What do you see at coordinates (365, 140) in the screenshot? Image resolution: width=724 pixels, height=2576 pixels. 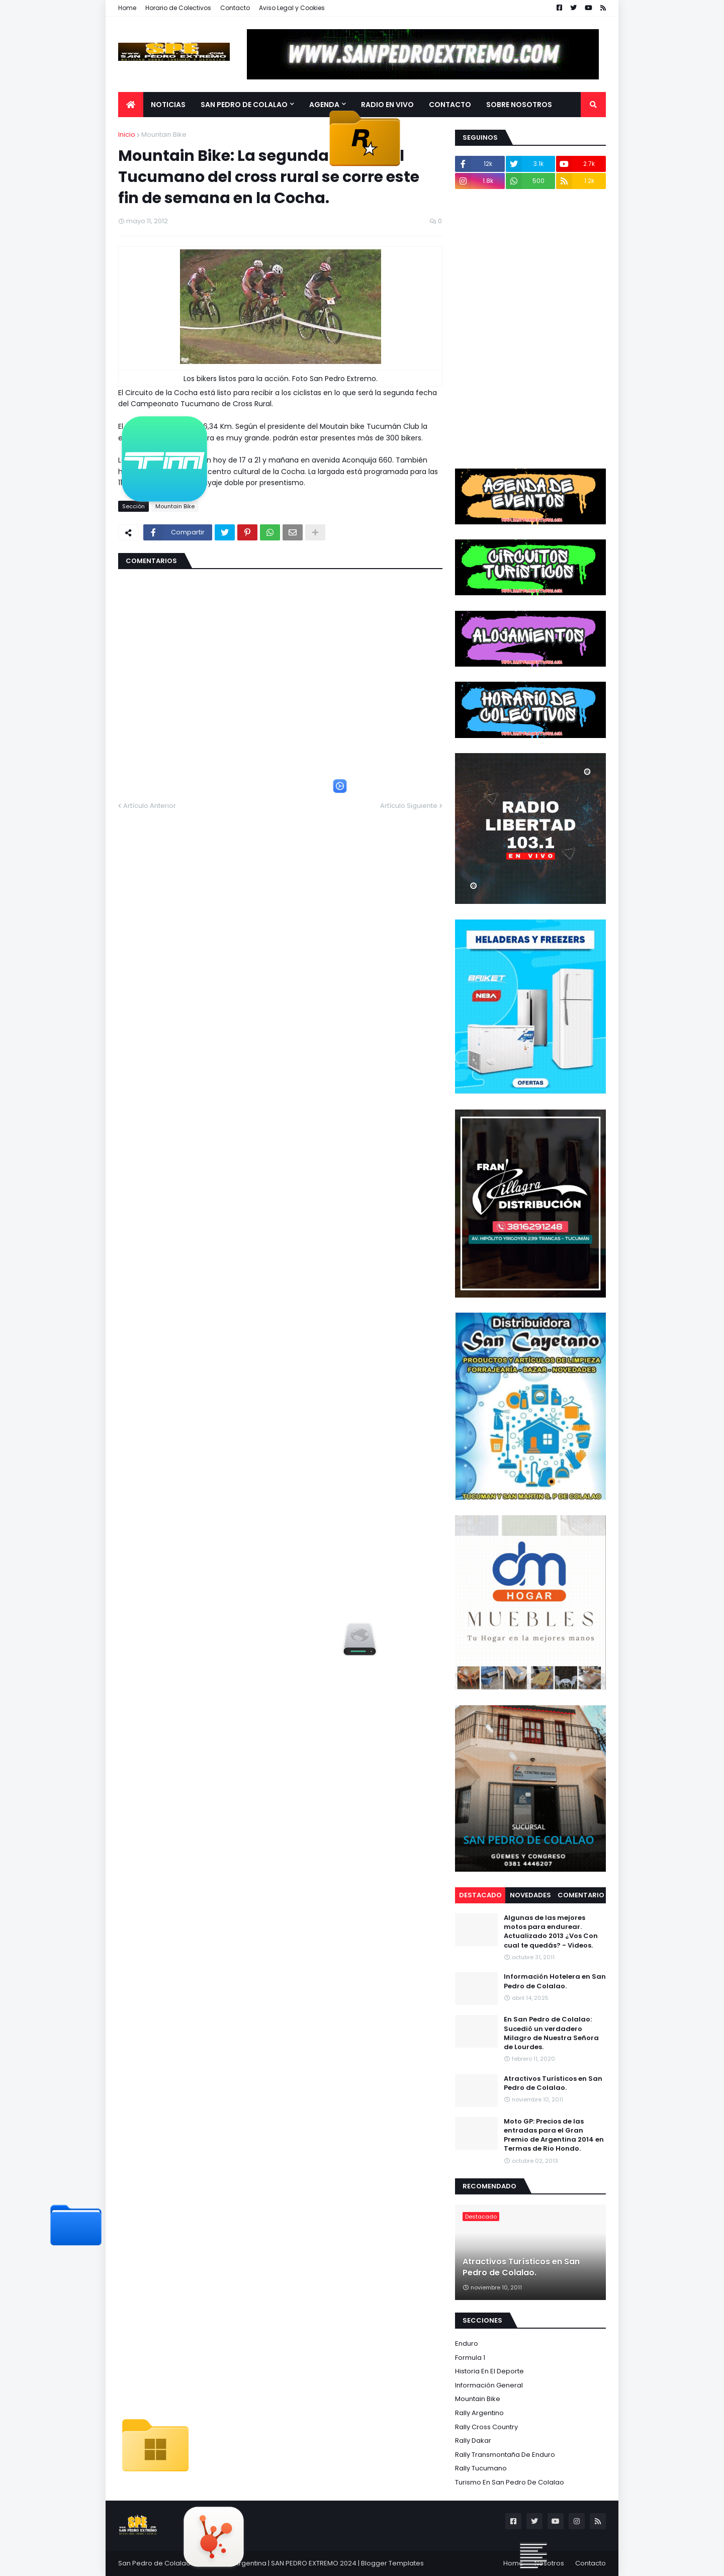 I see `folder containing Rockstar Games files or installations` at bounding box center [365, 140].